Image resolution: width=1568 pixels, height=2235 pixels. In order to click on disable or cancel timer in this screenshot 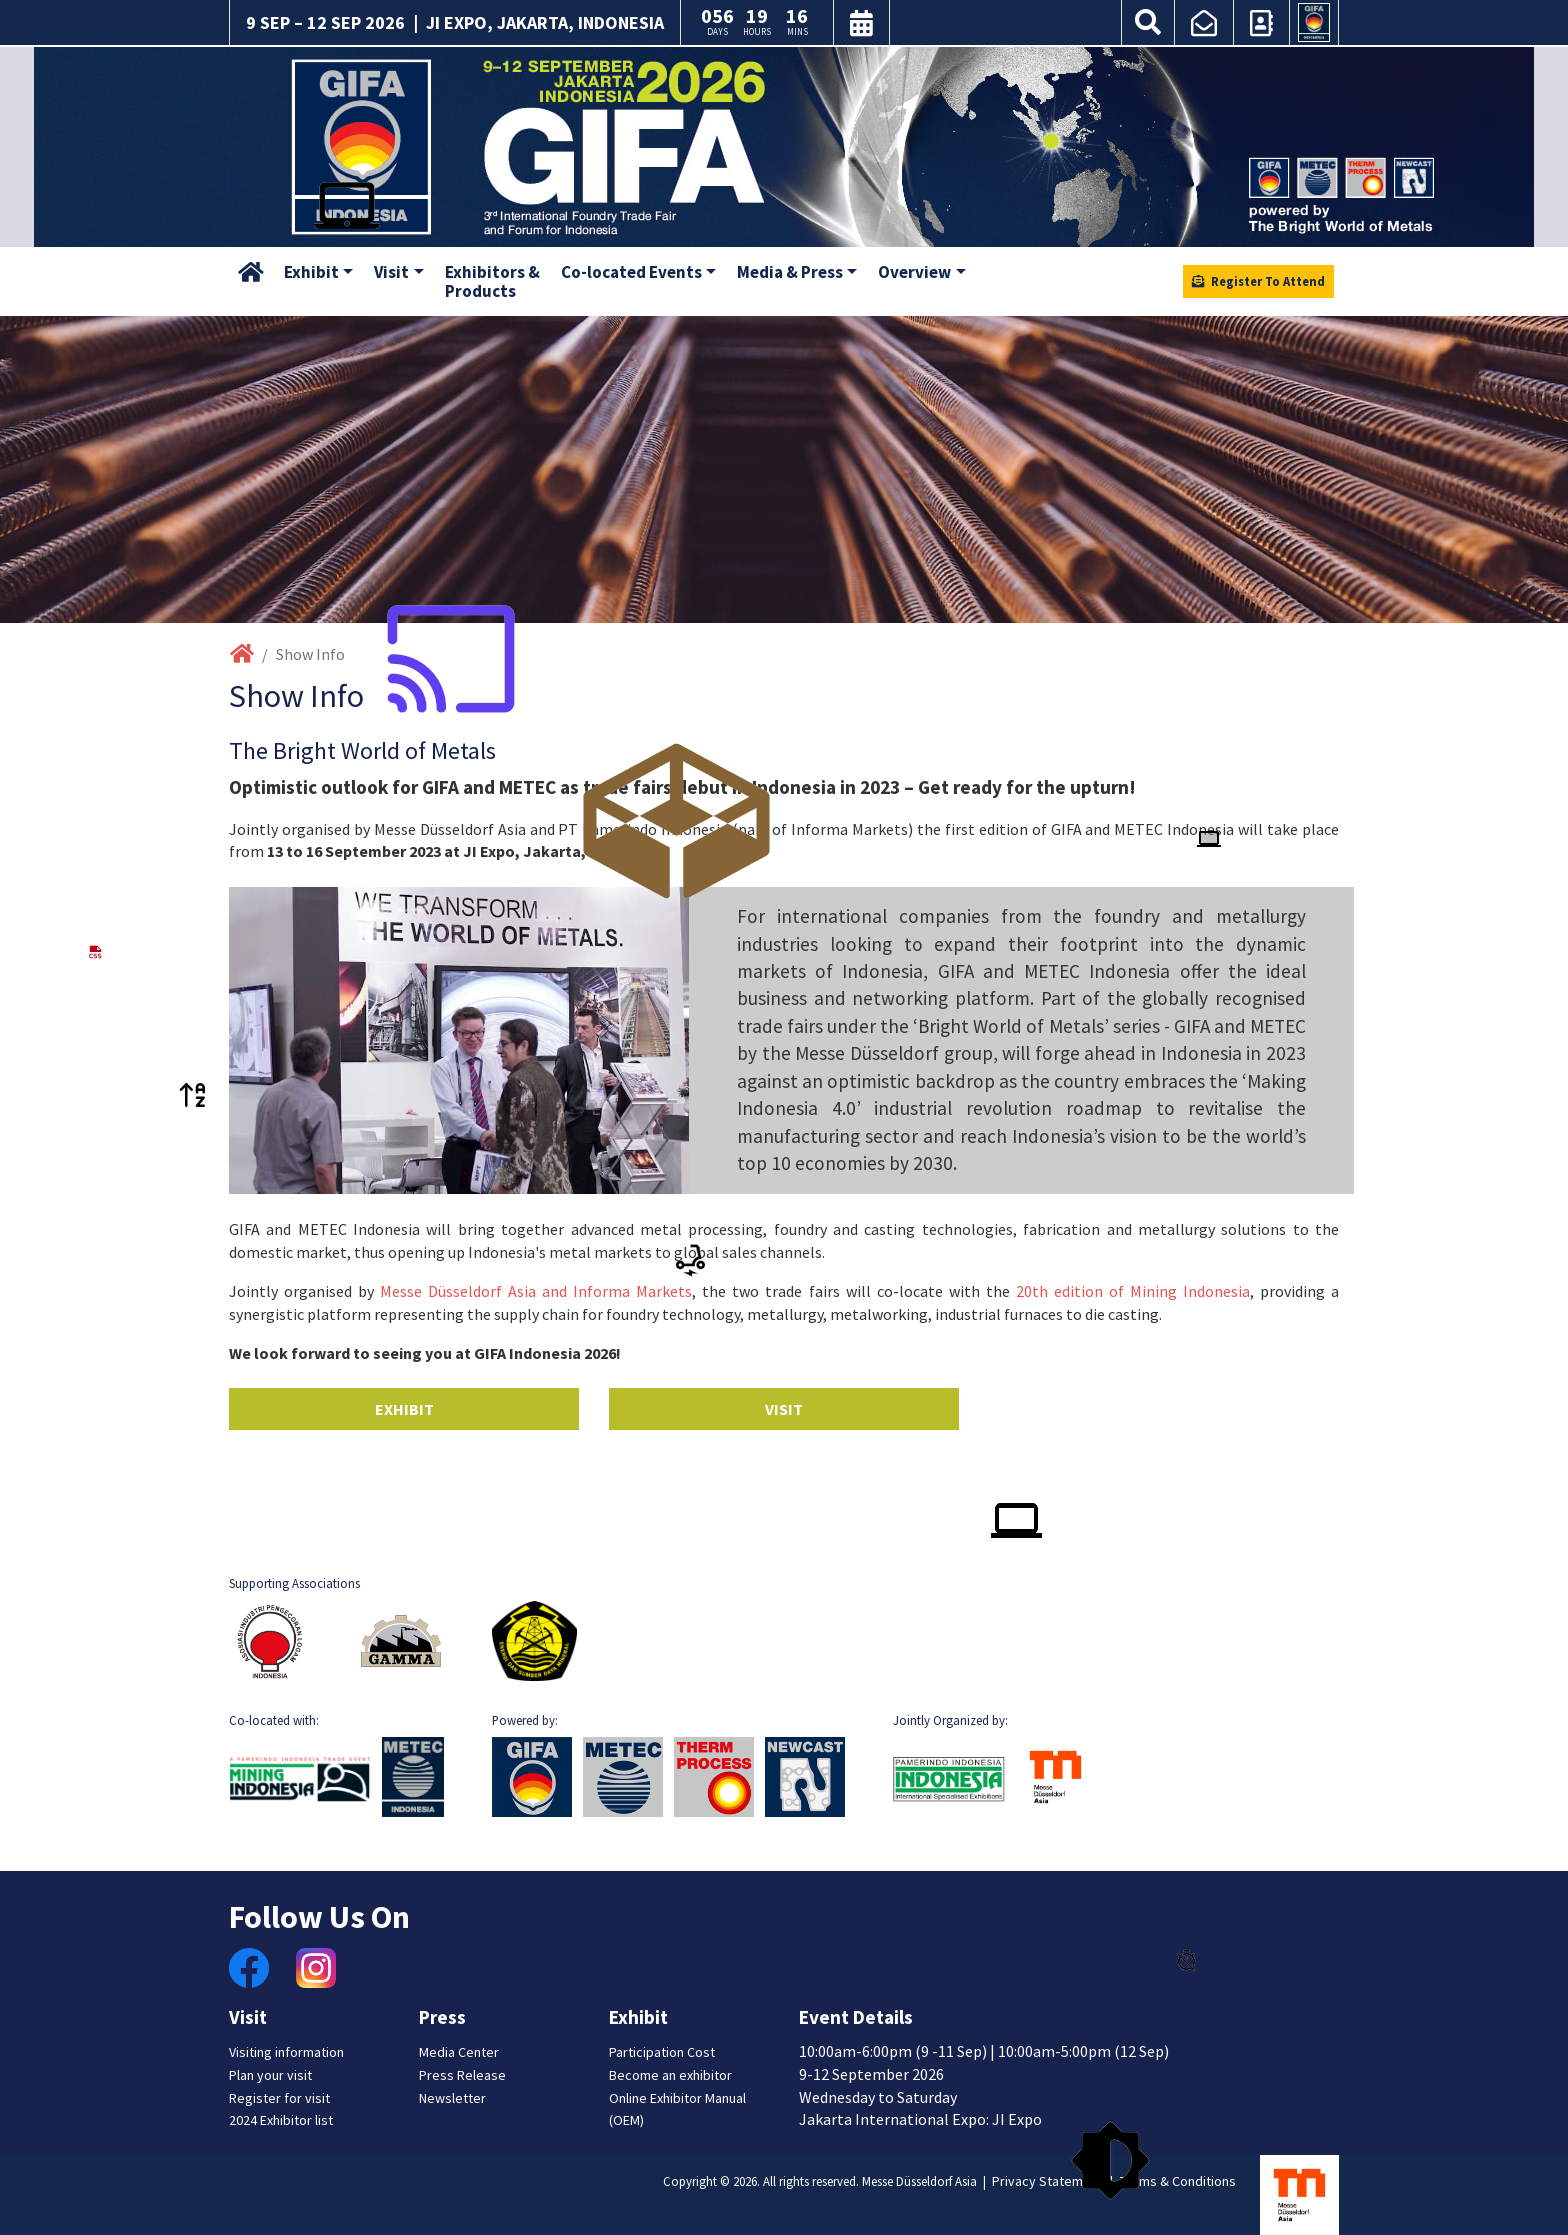, I will do `click(1186, 1960)`.